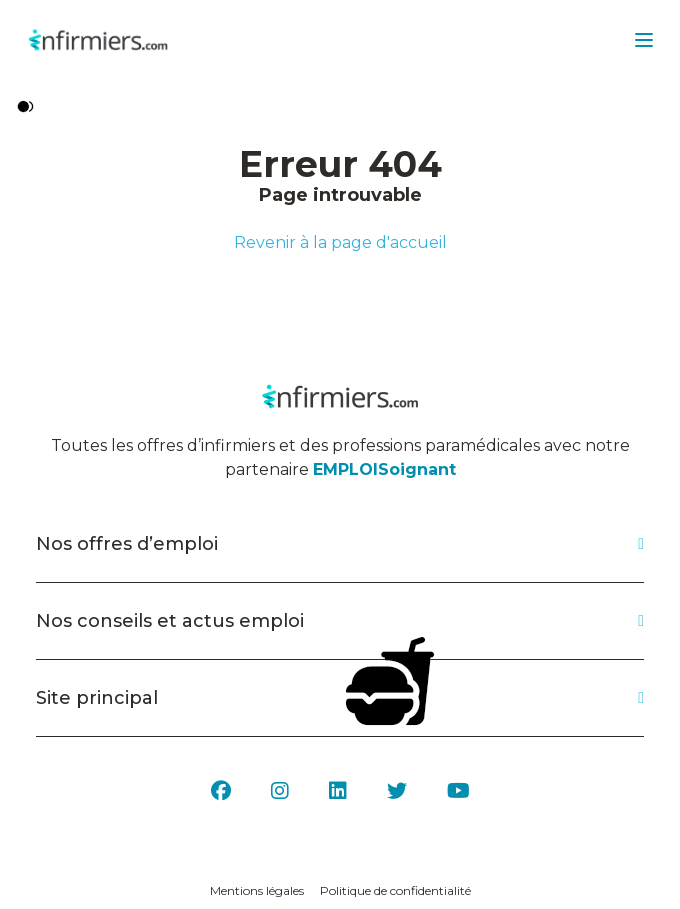  What do you see at coordinates (25, 106) in the screenshot?
I see `indicates active recording or live broadcast` at bounding box center [25, 106].